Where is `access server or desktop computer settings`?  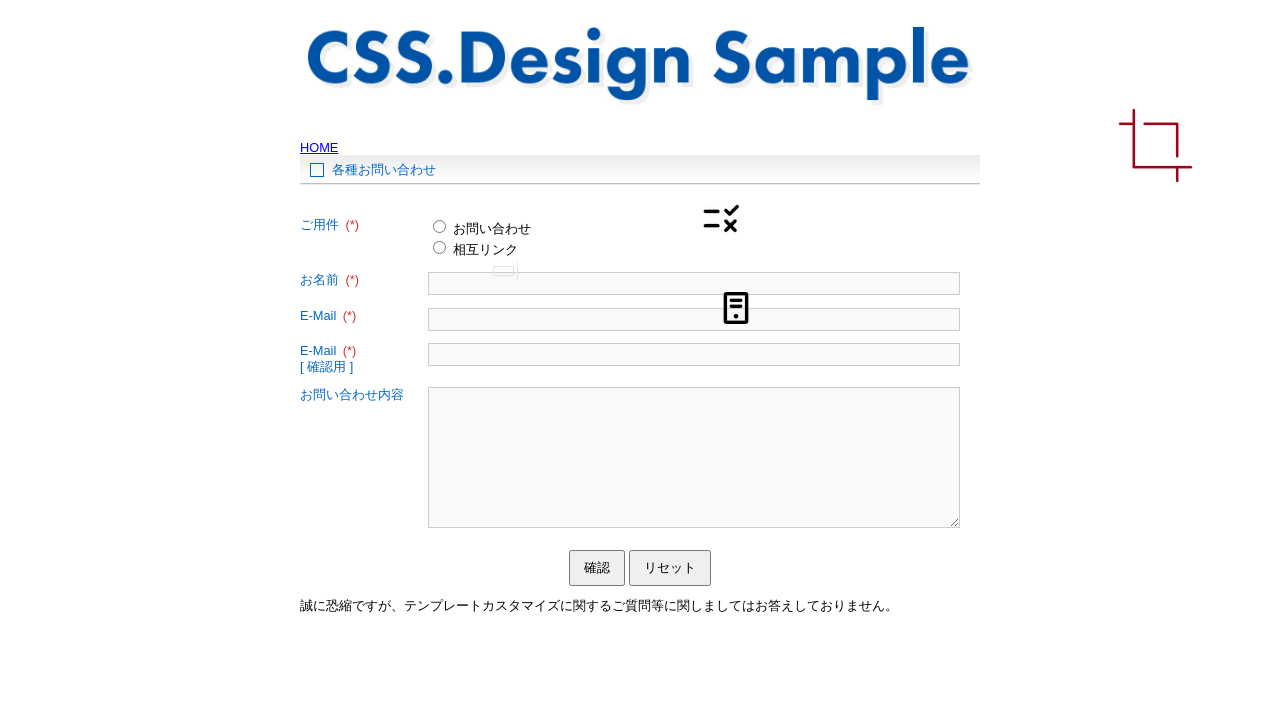
access server or desktop computer settings is located at coordinates (736, 308).